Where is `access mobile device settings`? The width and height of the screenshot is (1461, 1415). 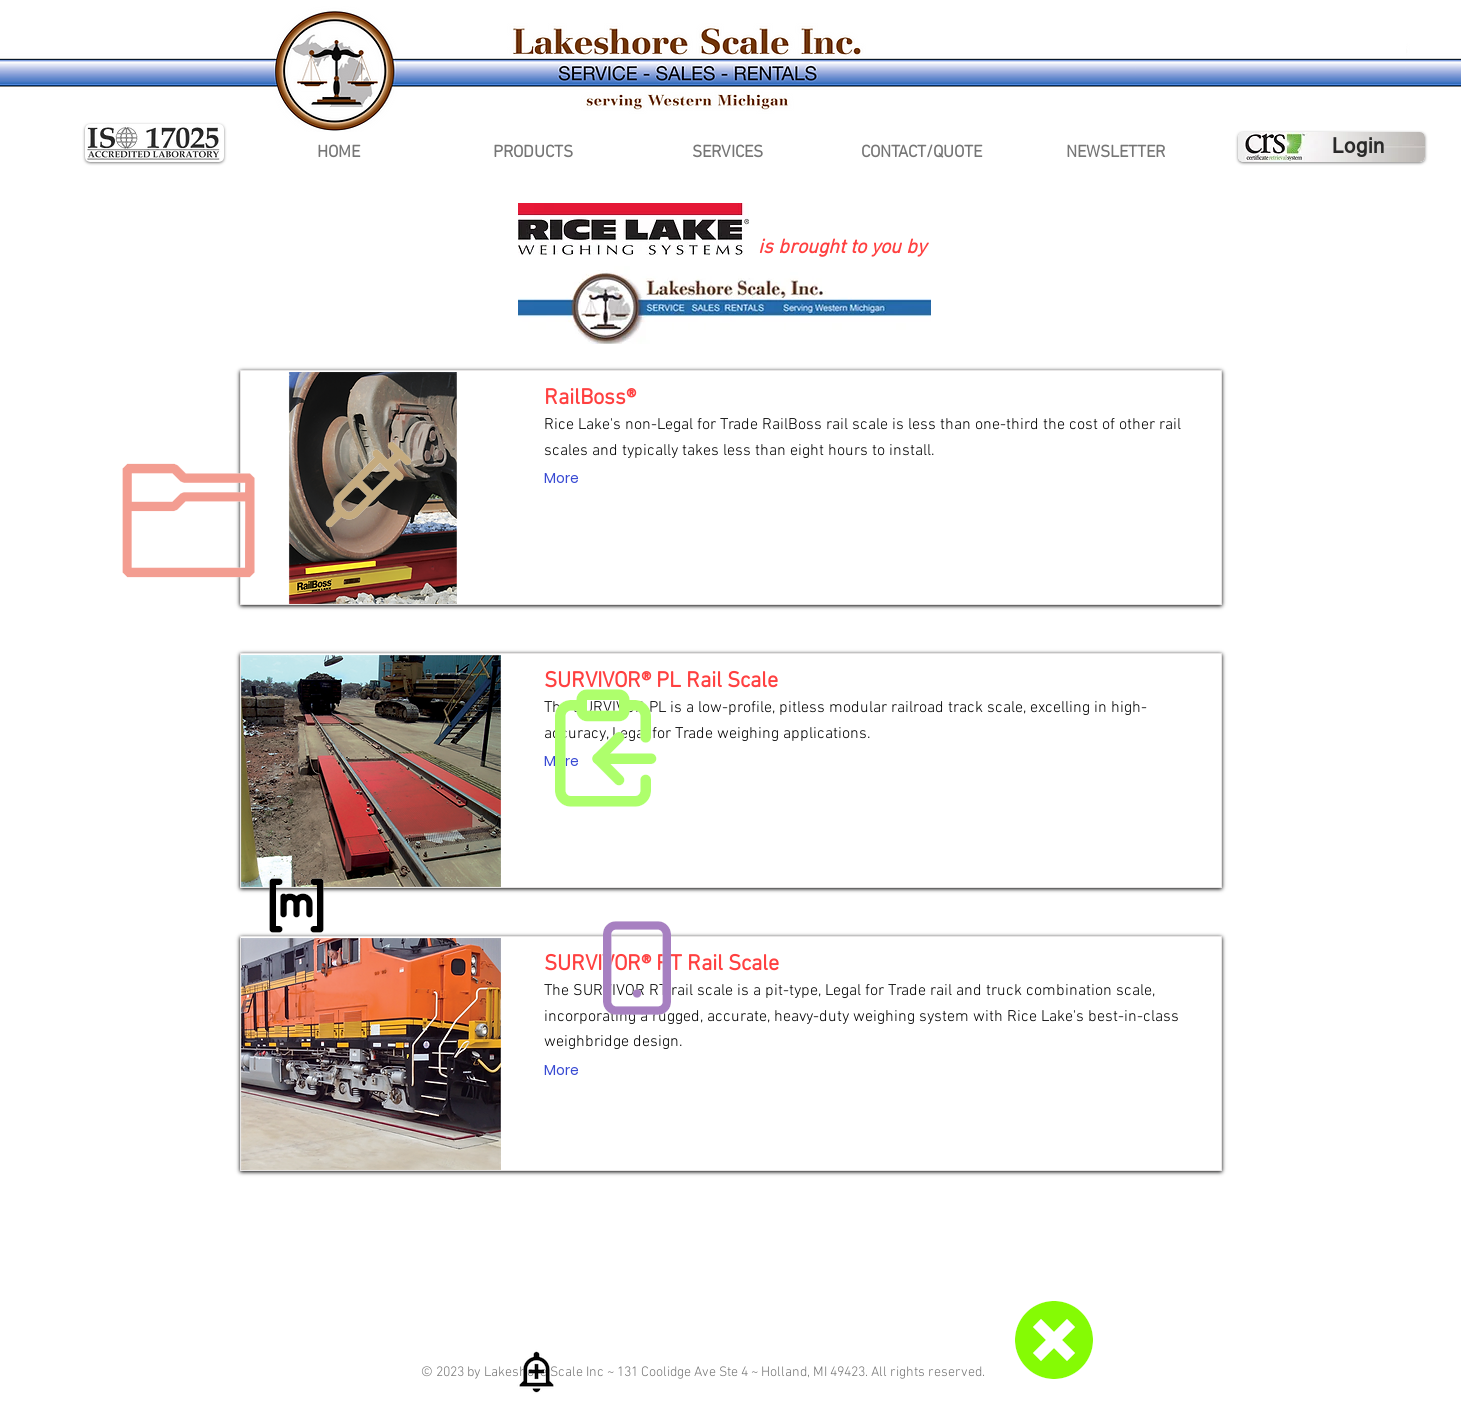
access mobile device settings is located at coordinates (637, 968).